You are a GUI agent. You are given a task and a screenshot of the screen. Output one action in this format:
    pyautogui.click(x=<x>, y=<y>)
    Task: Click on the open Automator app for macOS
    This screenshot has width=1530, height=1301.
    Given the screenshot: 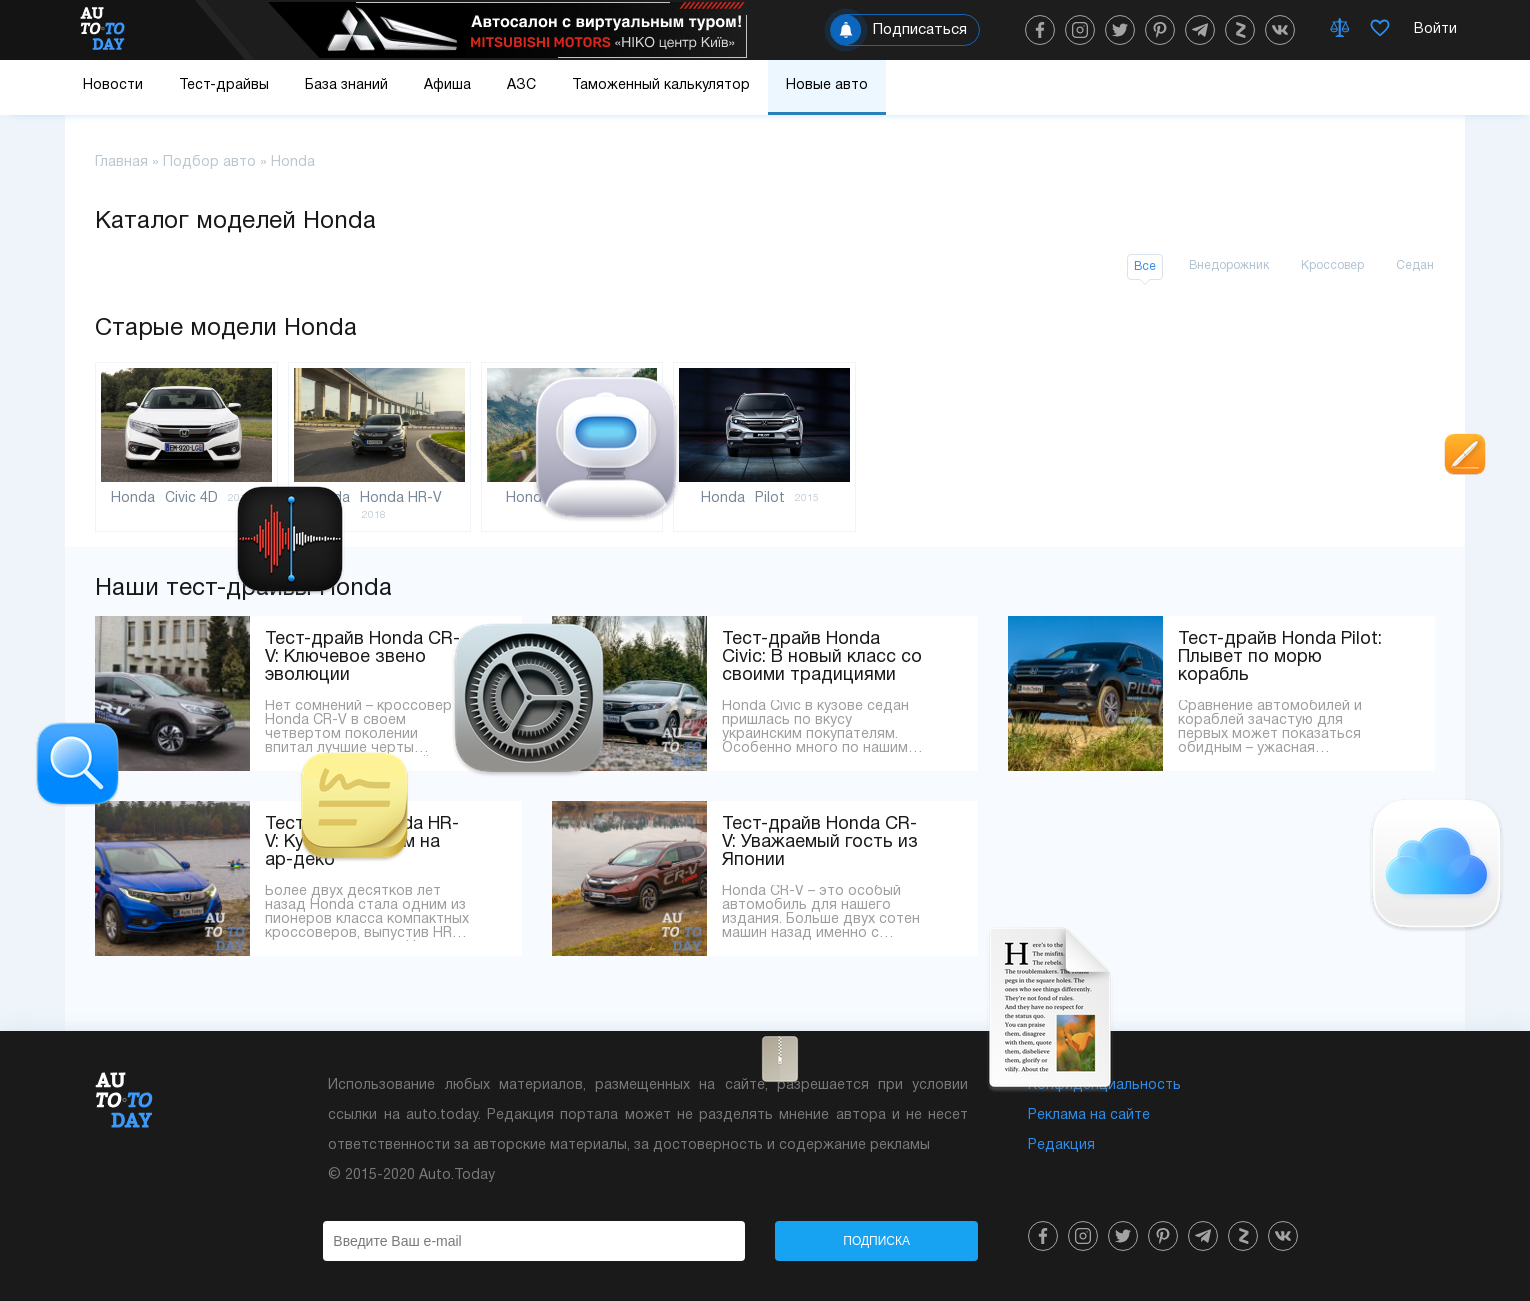 What is the action you would take?
    pyautogui.click(x=606, y=447)
    